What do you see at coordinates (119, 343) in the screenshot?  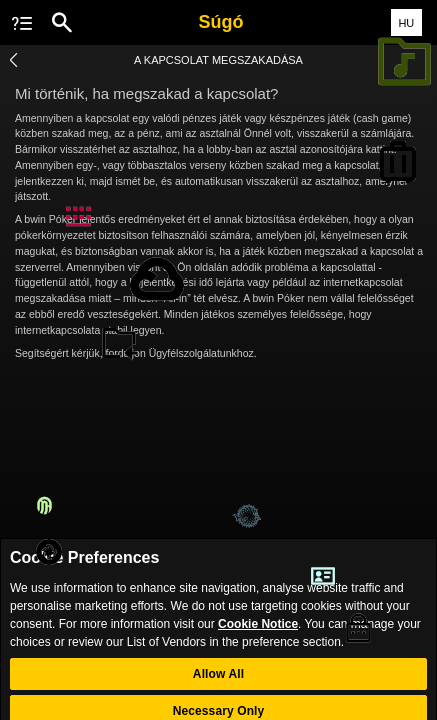 I see `view received files or downloads` at bounding box center [119, 343].